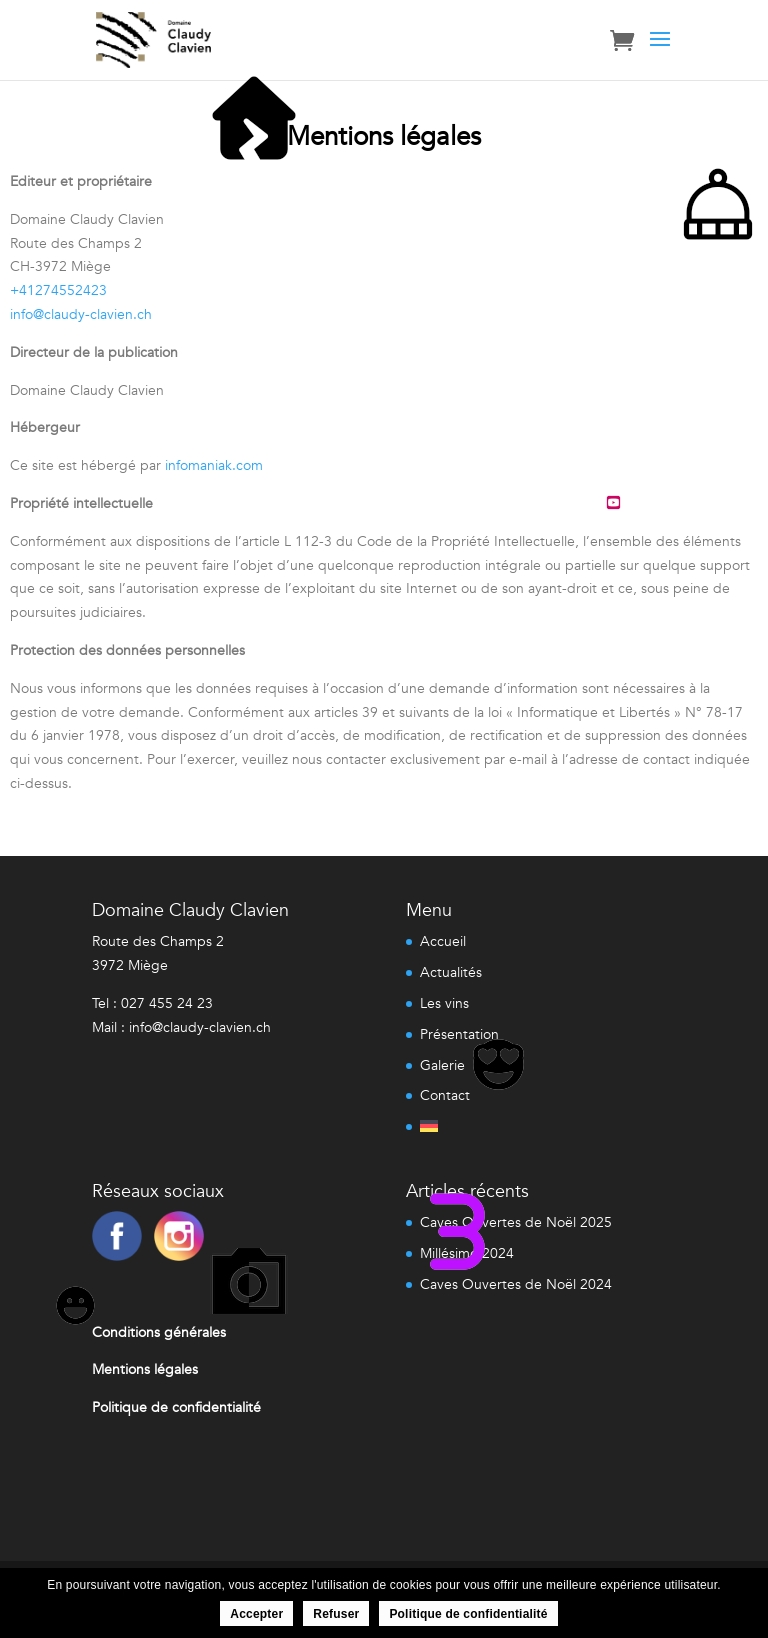  What do you see at coordinates (457, 1231) in the screenshot?
I see `indicates the number 3 in a list or count` at bounding box center [457, 1231].